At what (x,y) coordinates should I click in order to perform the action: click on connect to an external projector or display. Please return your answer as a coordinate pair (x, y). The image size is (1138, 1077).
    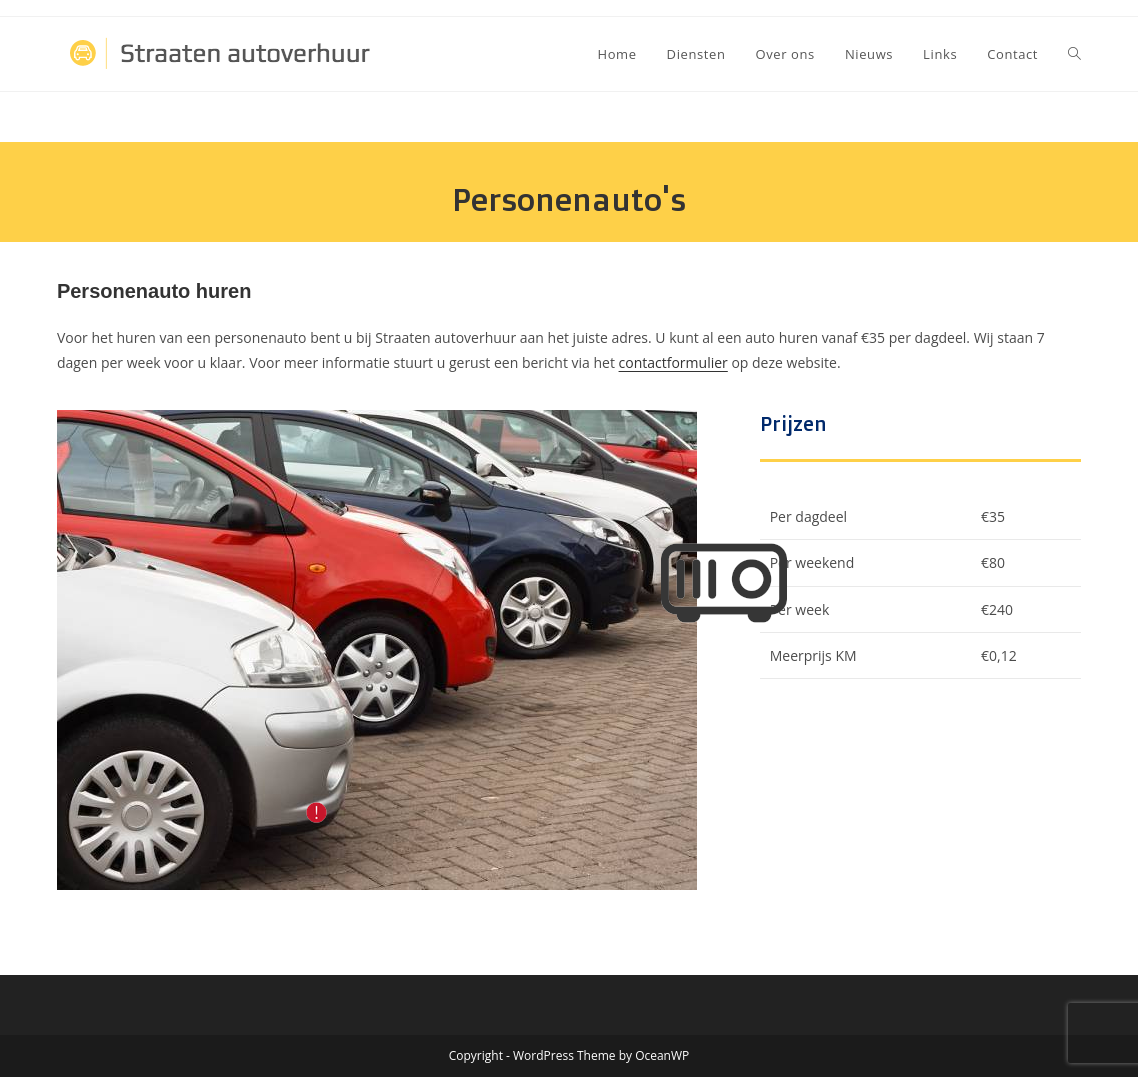
    Looking at the image, I should click on (724, 583).